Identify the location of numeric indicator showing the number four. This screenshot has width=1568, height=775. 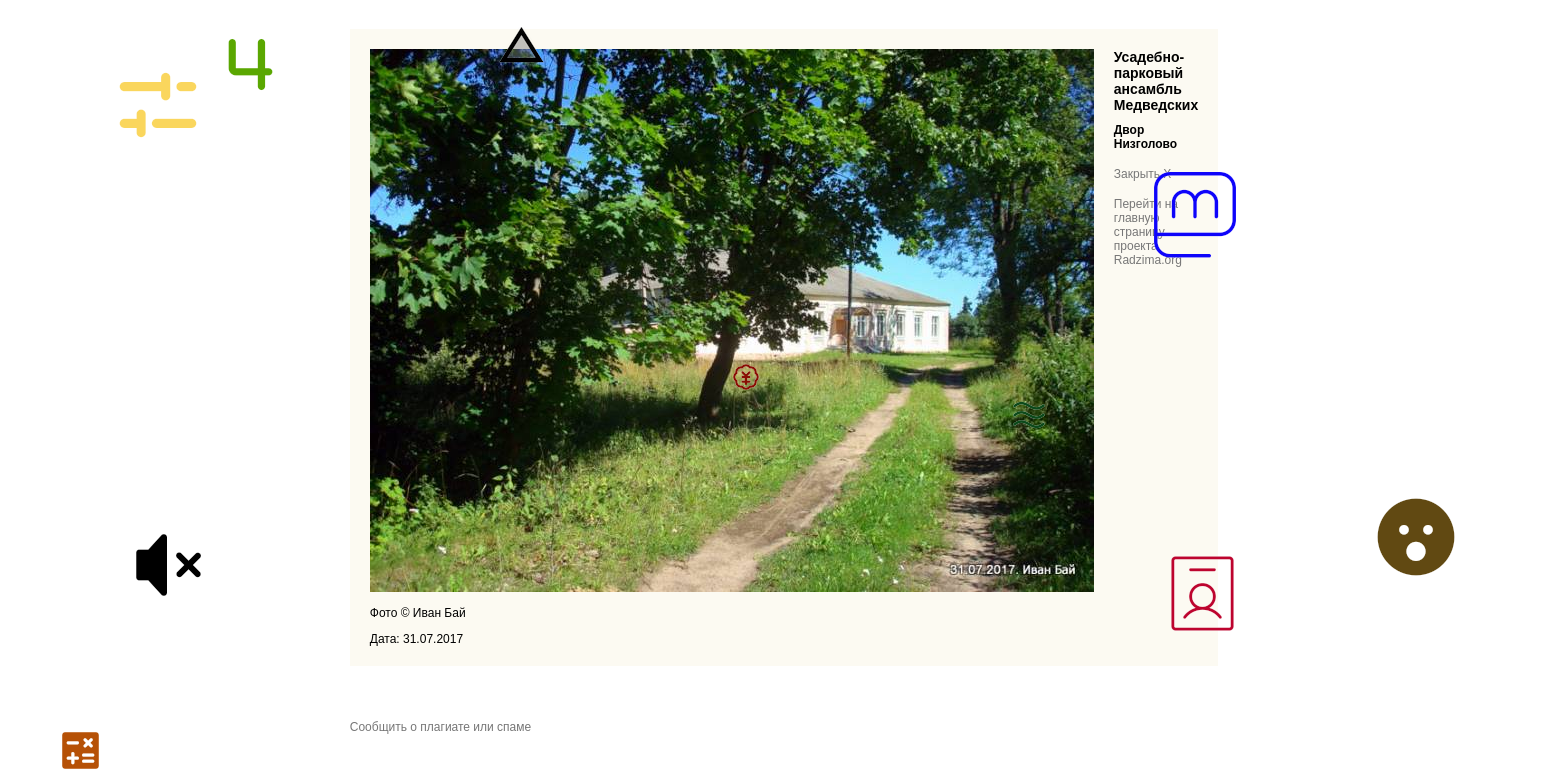
(250, 64).